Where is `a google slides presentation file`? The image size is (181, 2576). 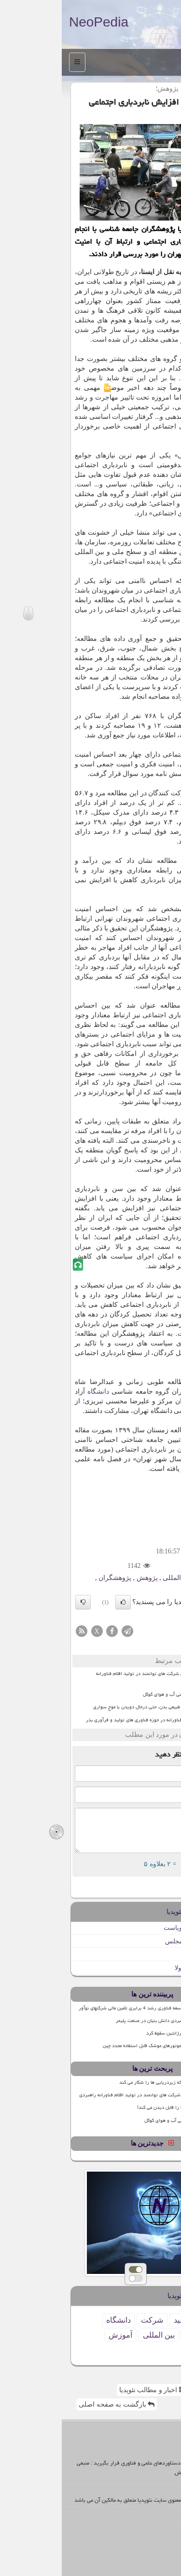 a google slides presentation file is located at coordinates (107, 388).